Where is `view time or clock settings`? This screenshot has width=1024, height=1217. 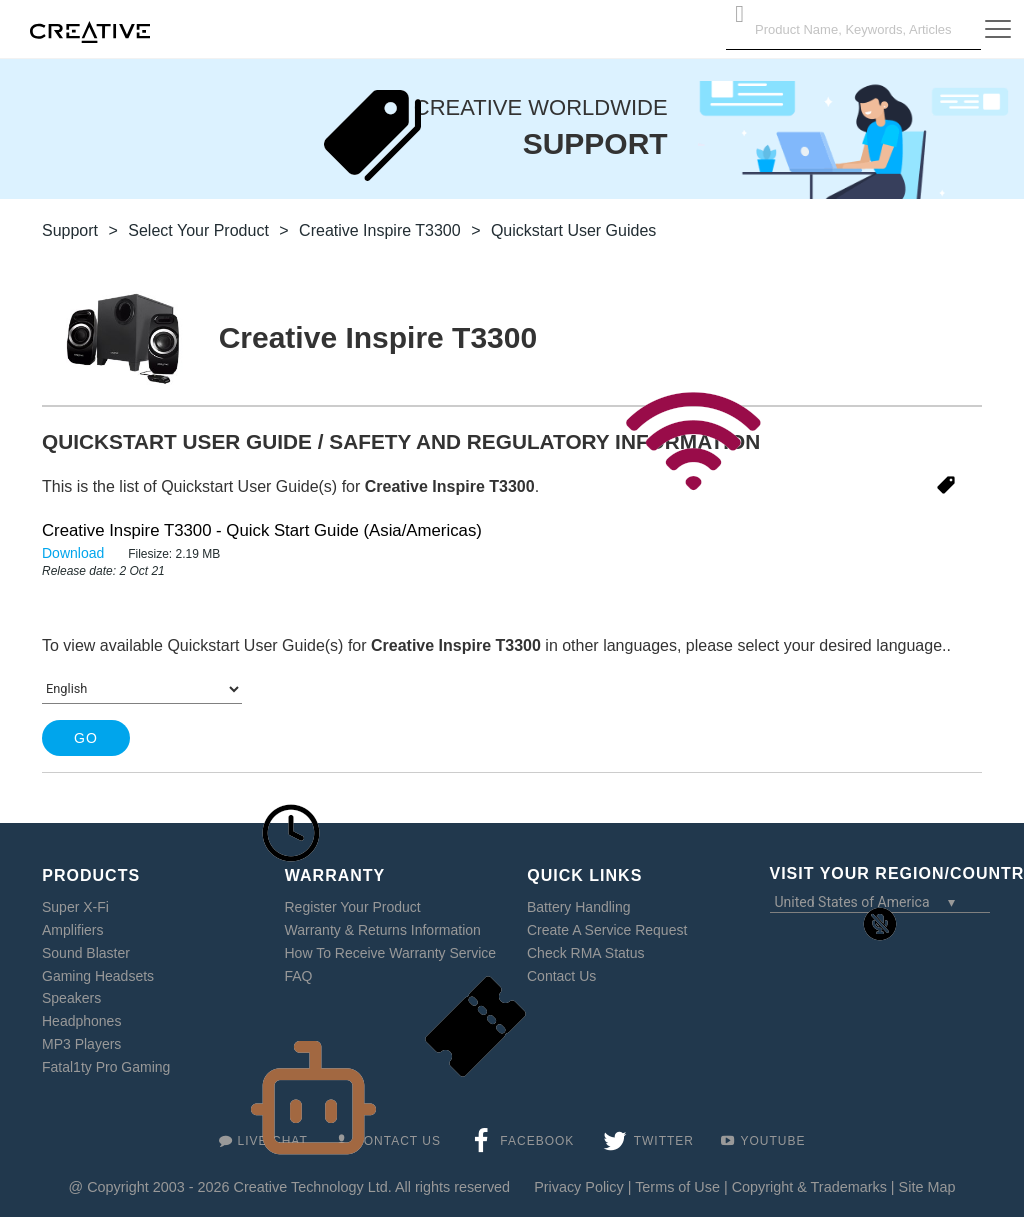 view time or clock settings is located at coordinates (291, 833).